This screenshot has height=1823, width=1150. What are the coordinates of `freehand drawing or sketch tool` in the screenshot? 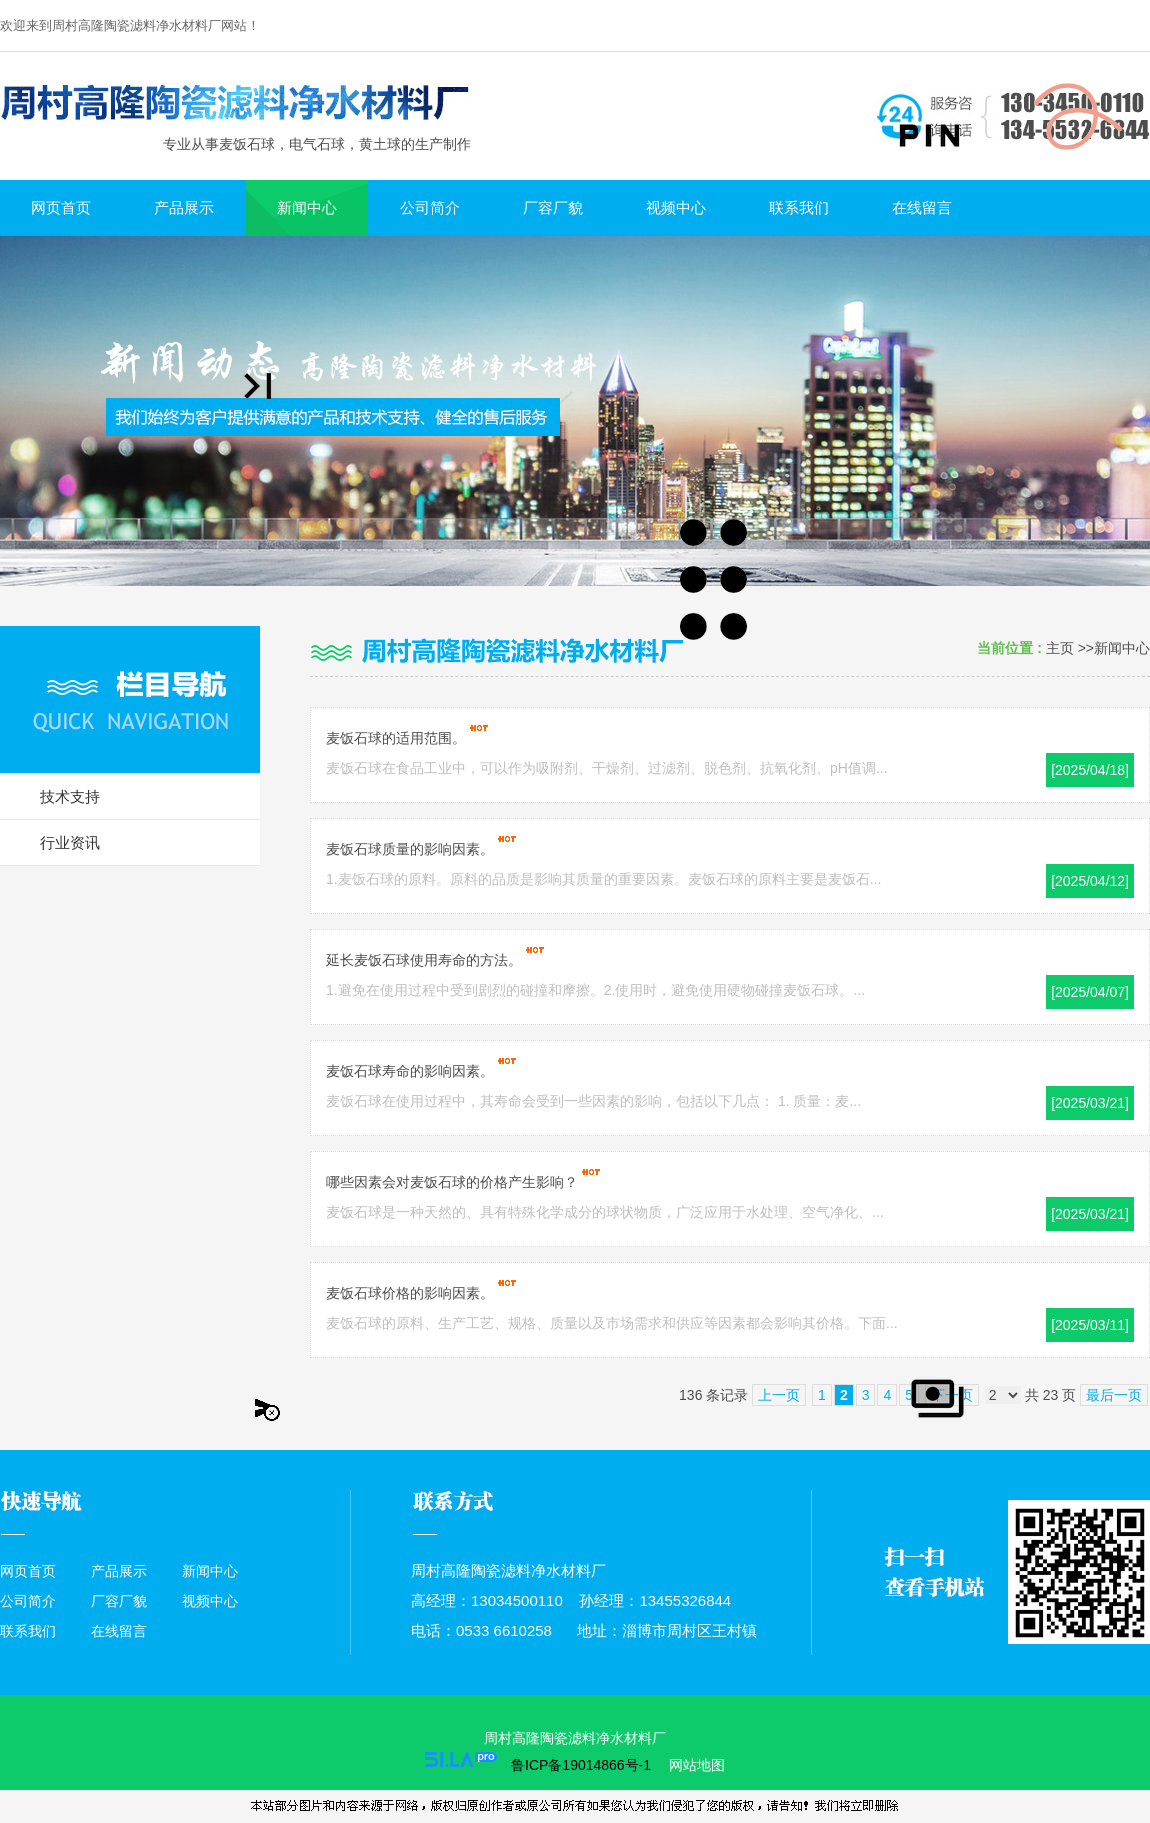 It's located at (1073, 116).